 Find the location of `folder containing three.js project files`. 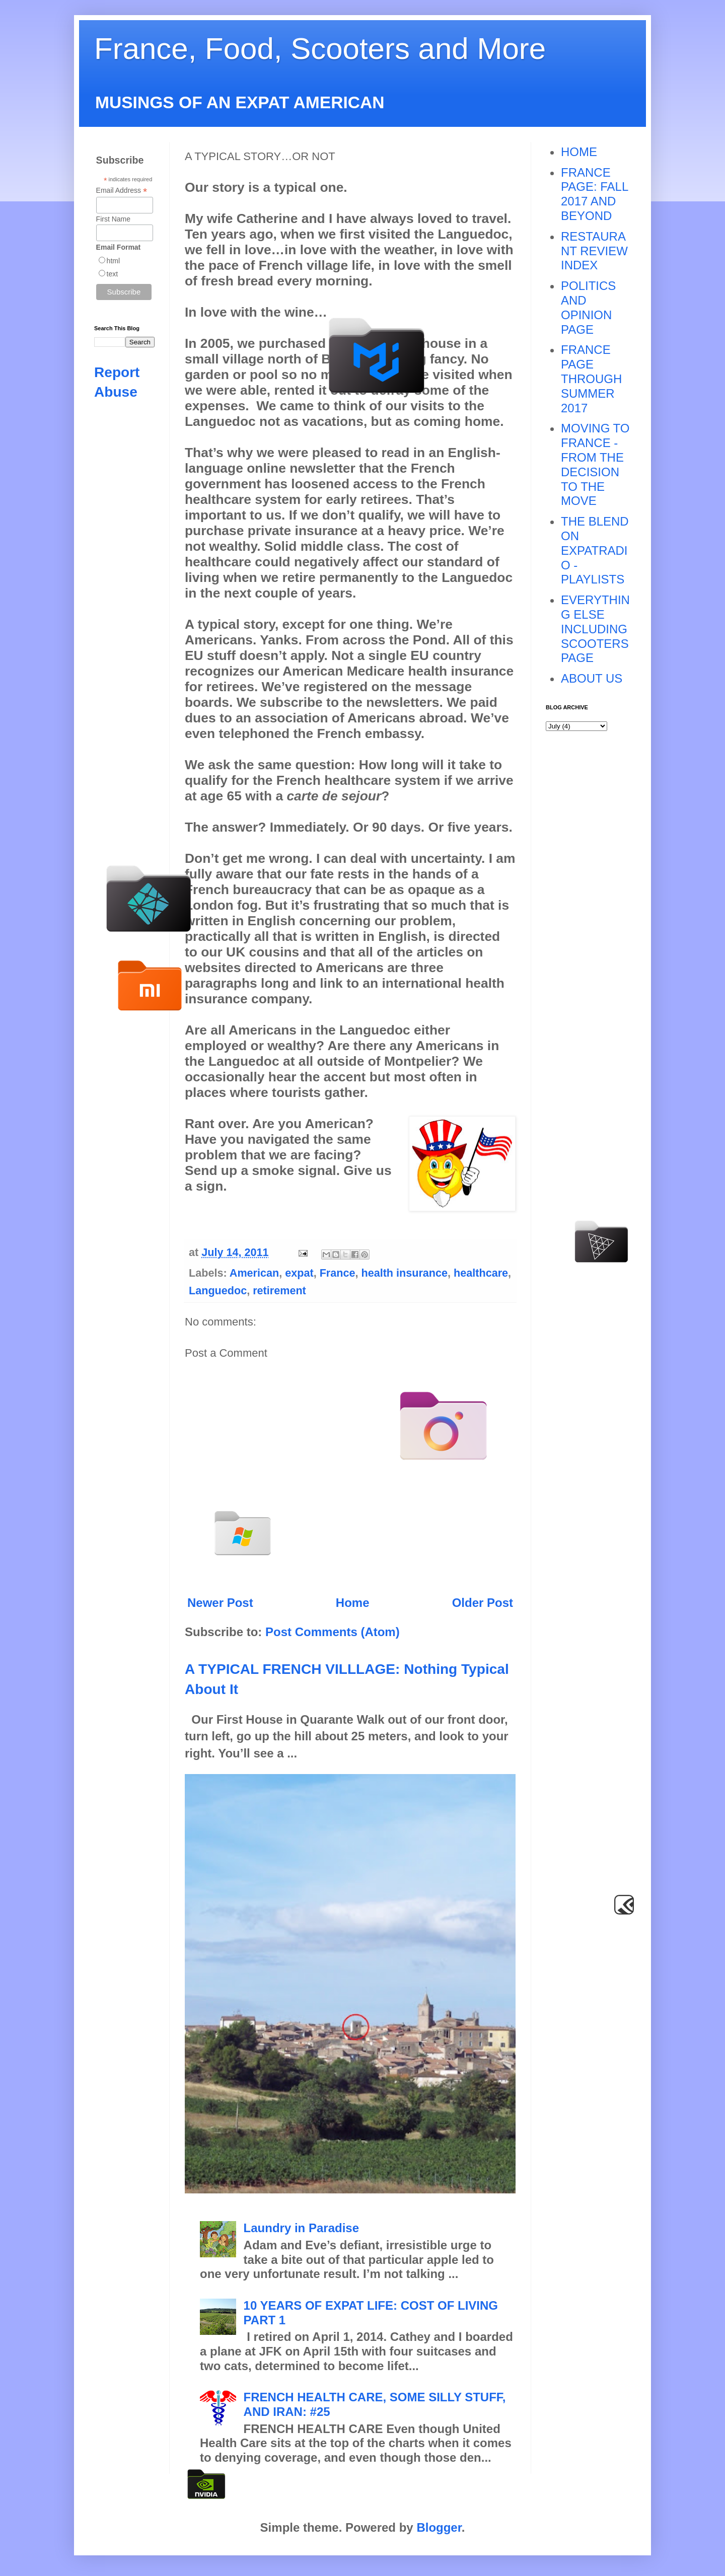

folder containing three.js project files is located at coordinates (601, 1243).